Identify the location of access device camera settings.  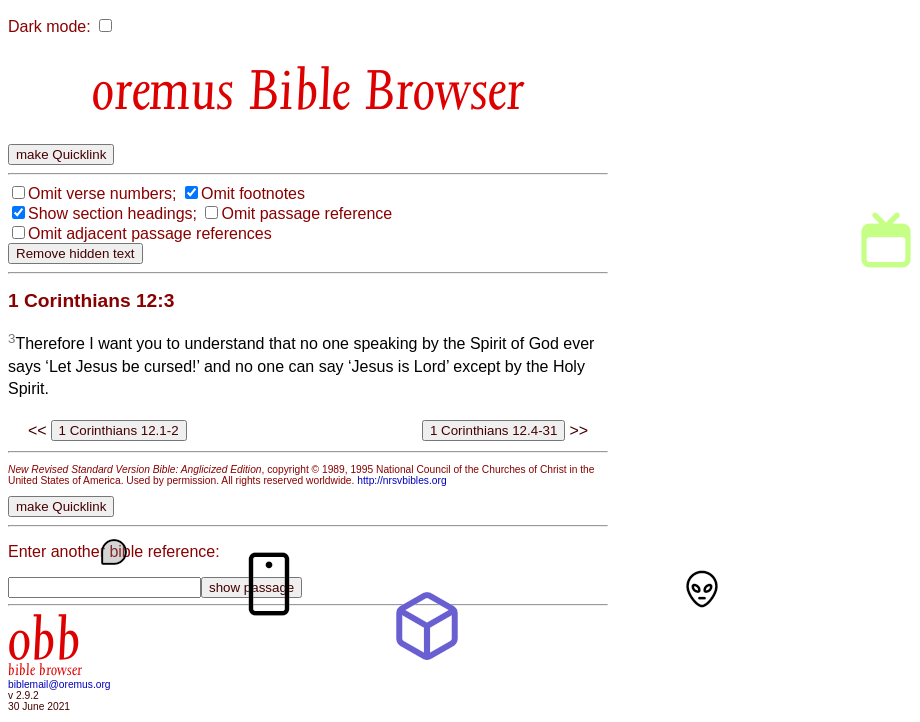
(269, 584).